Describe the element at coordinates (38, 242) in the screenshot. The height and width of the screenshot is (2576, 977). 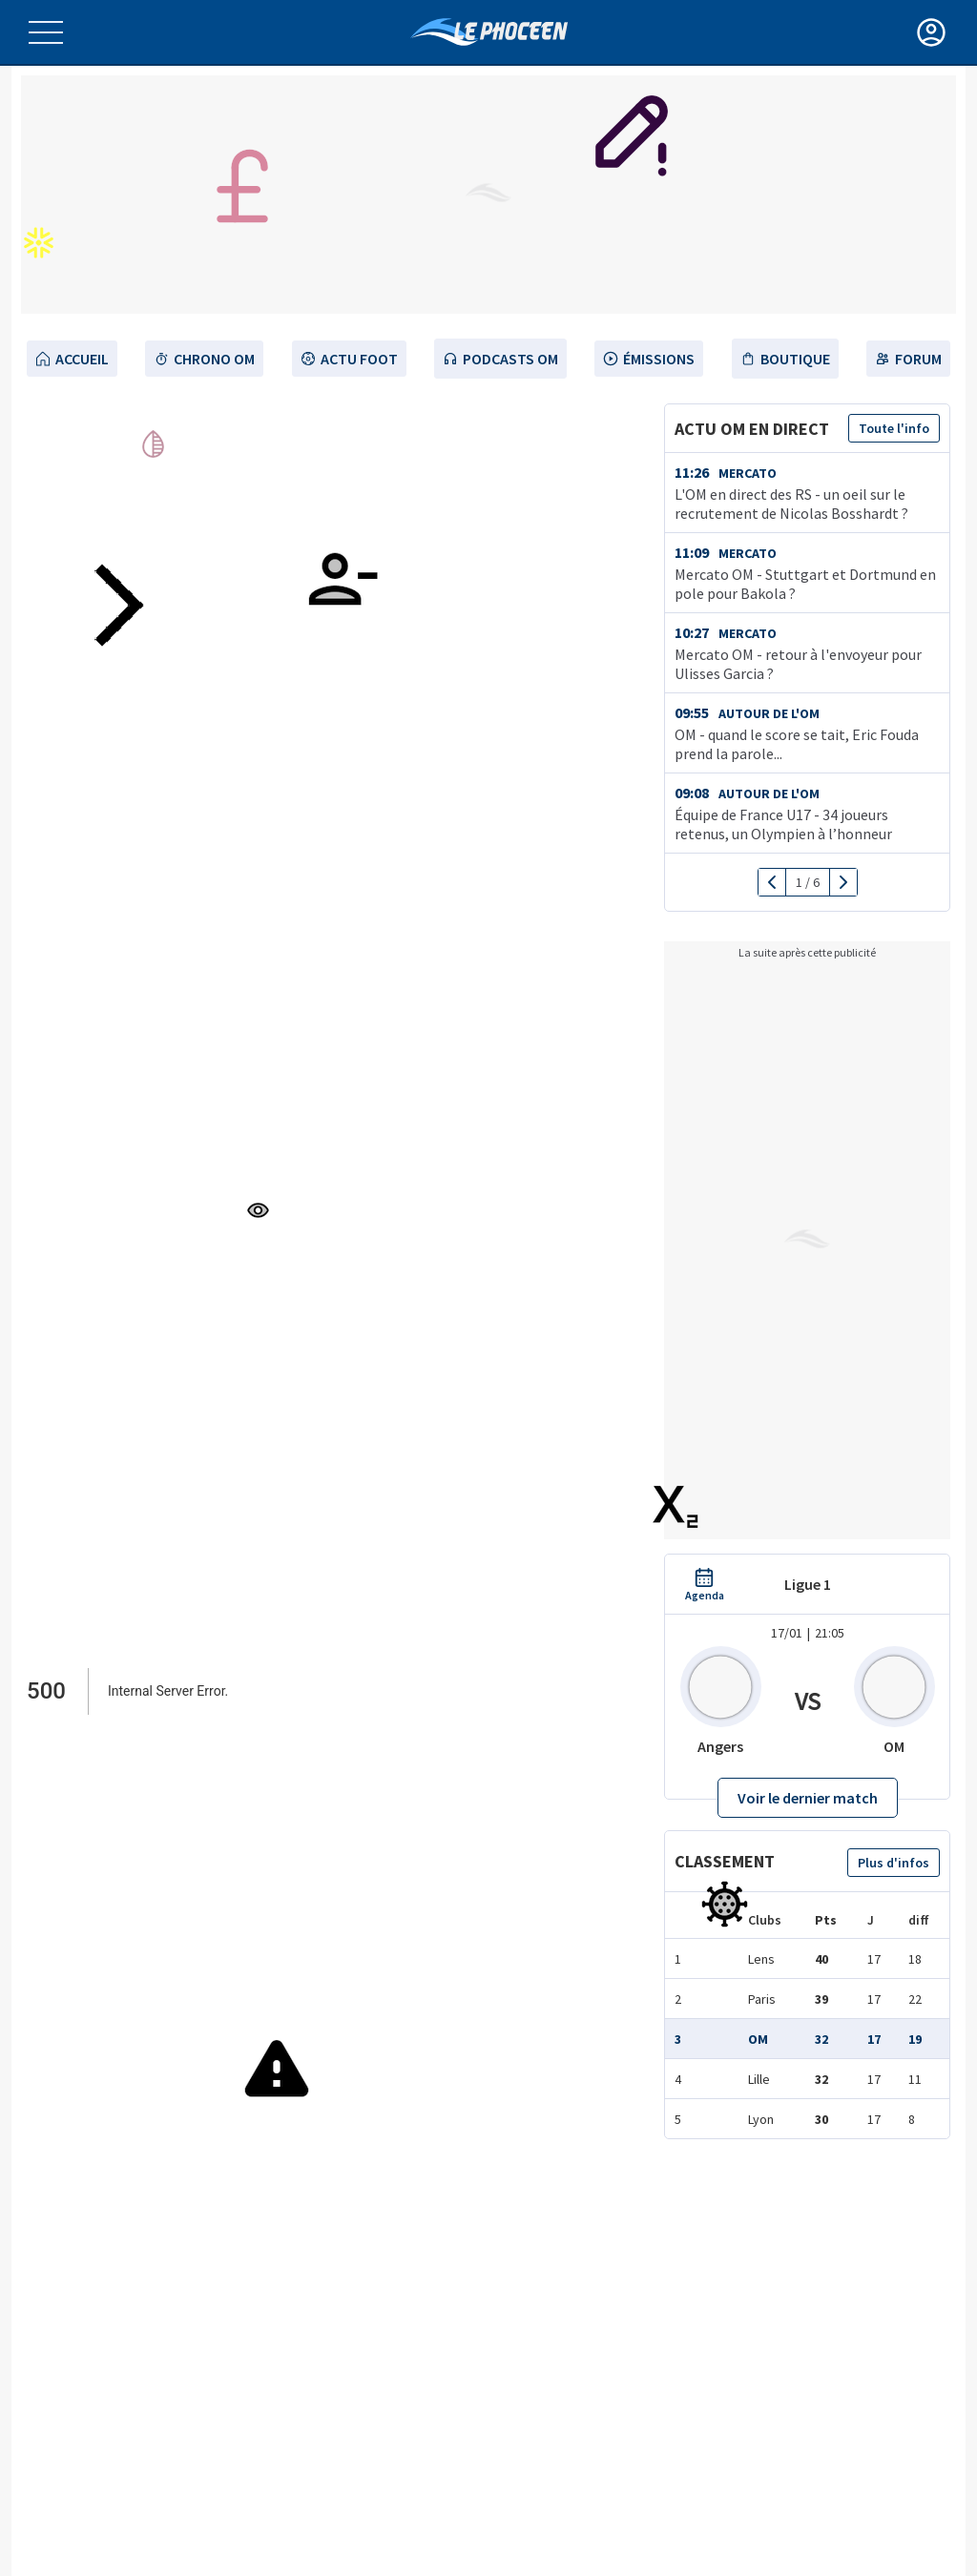
I see `connect to Snowflake data platform` at that location.